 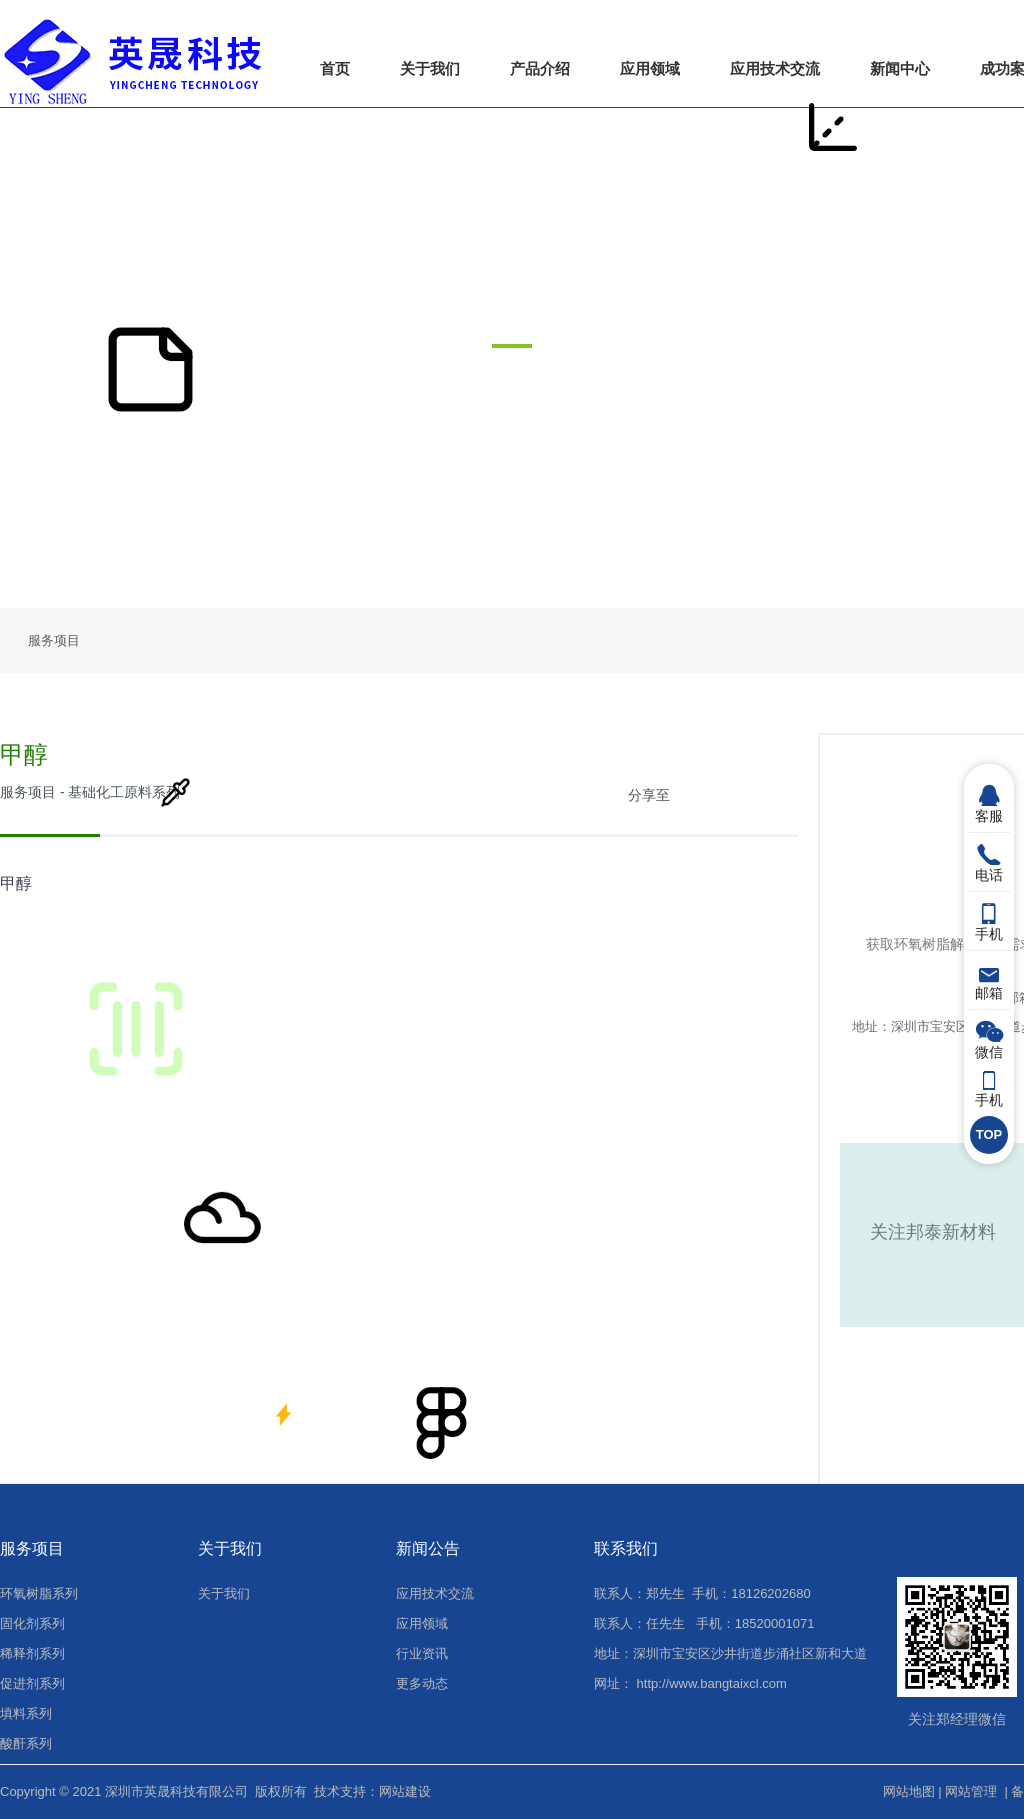 I want to click on open Figma design tool, so click(x=441, y=1421).